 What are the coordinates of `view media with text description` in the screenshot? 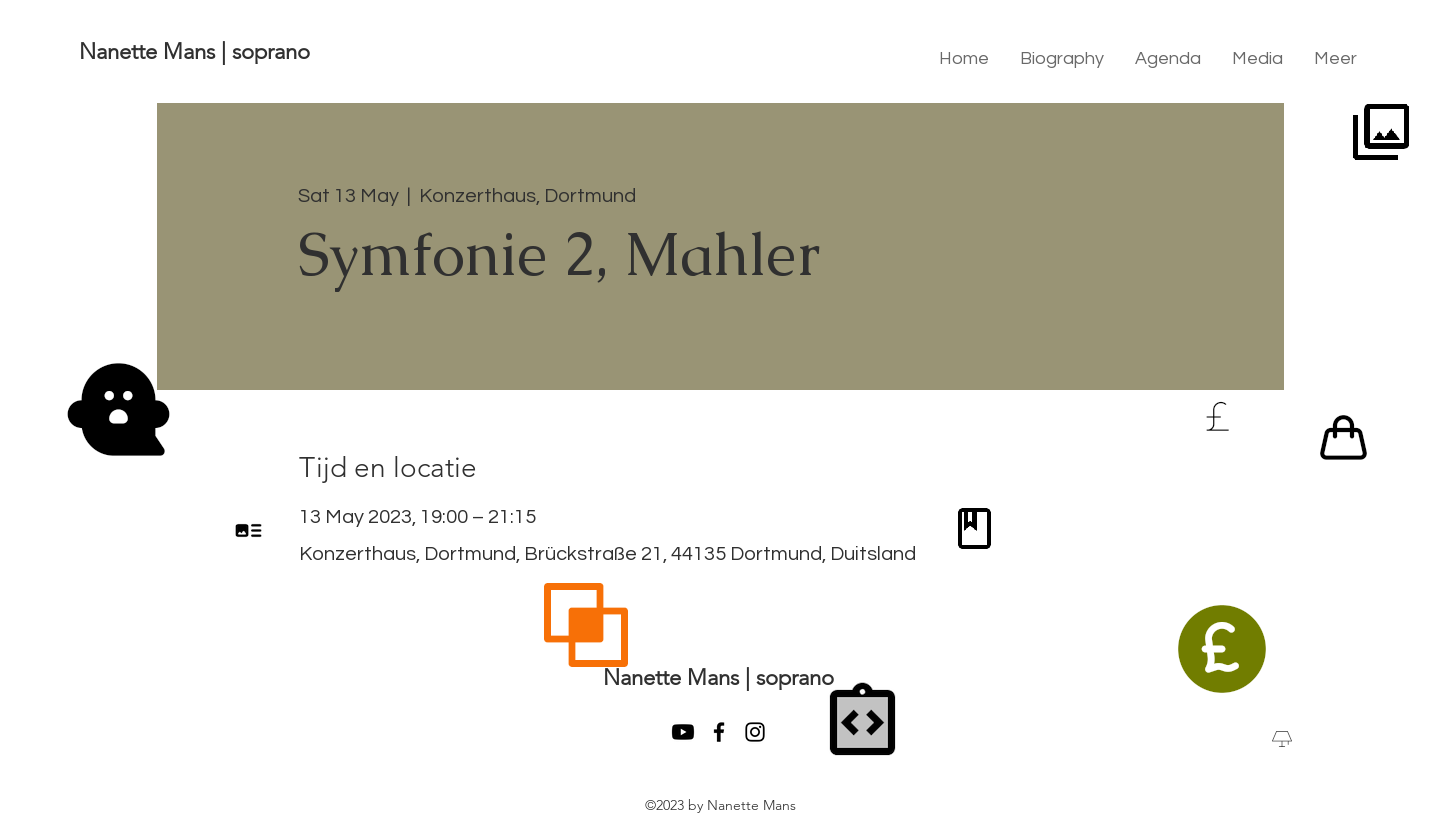 It's located at (248, 530).